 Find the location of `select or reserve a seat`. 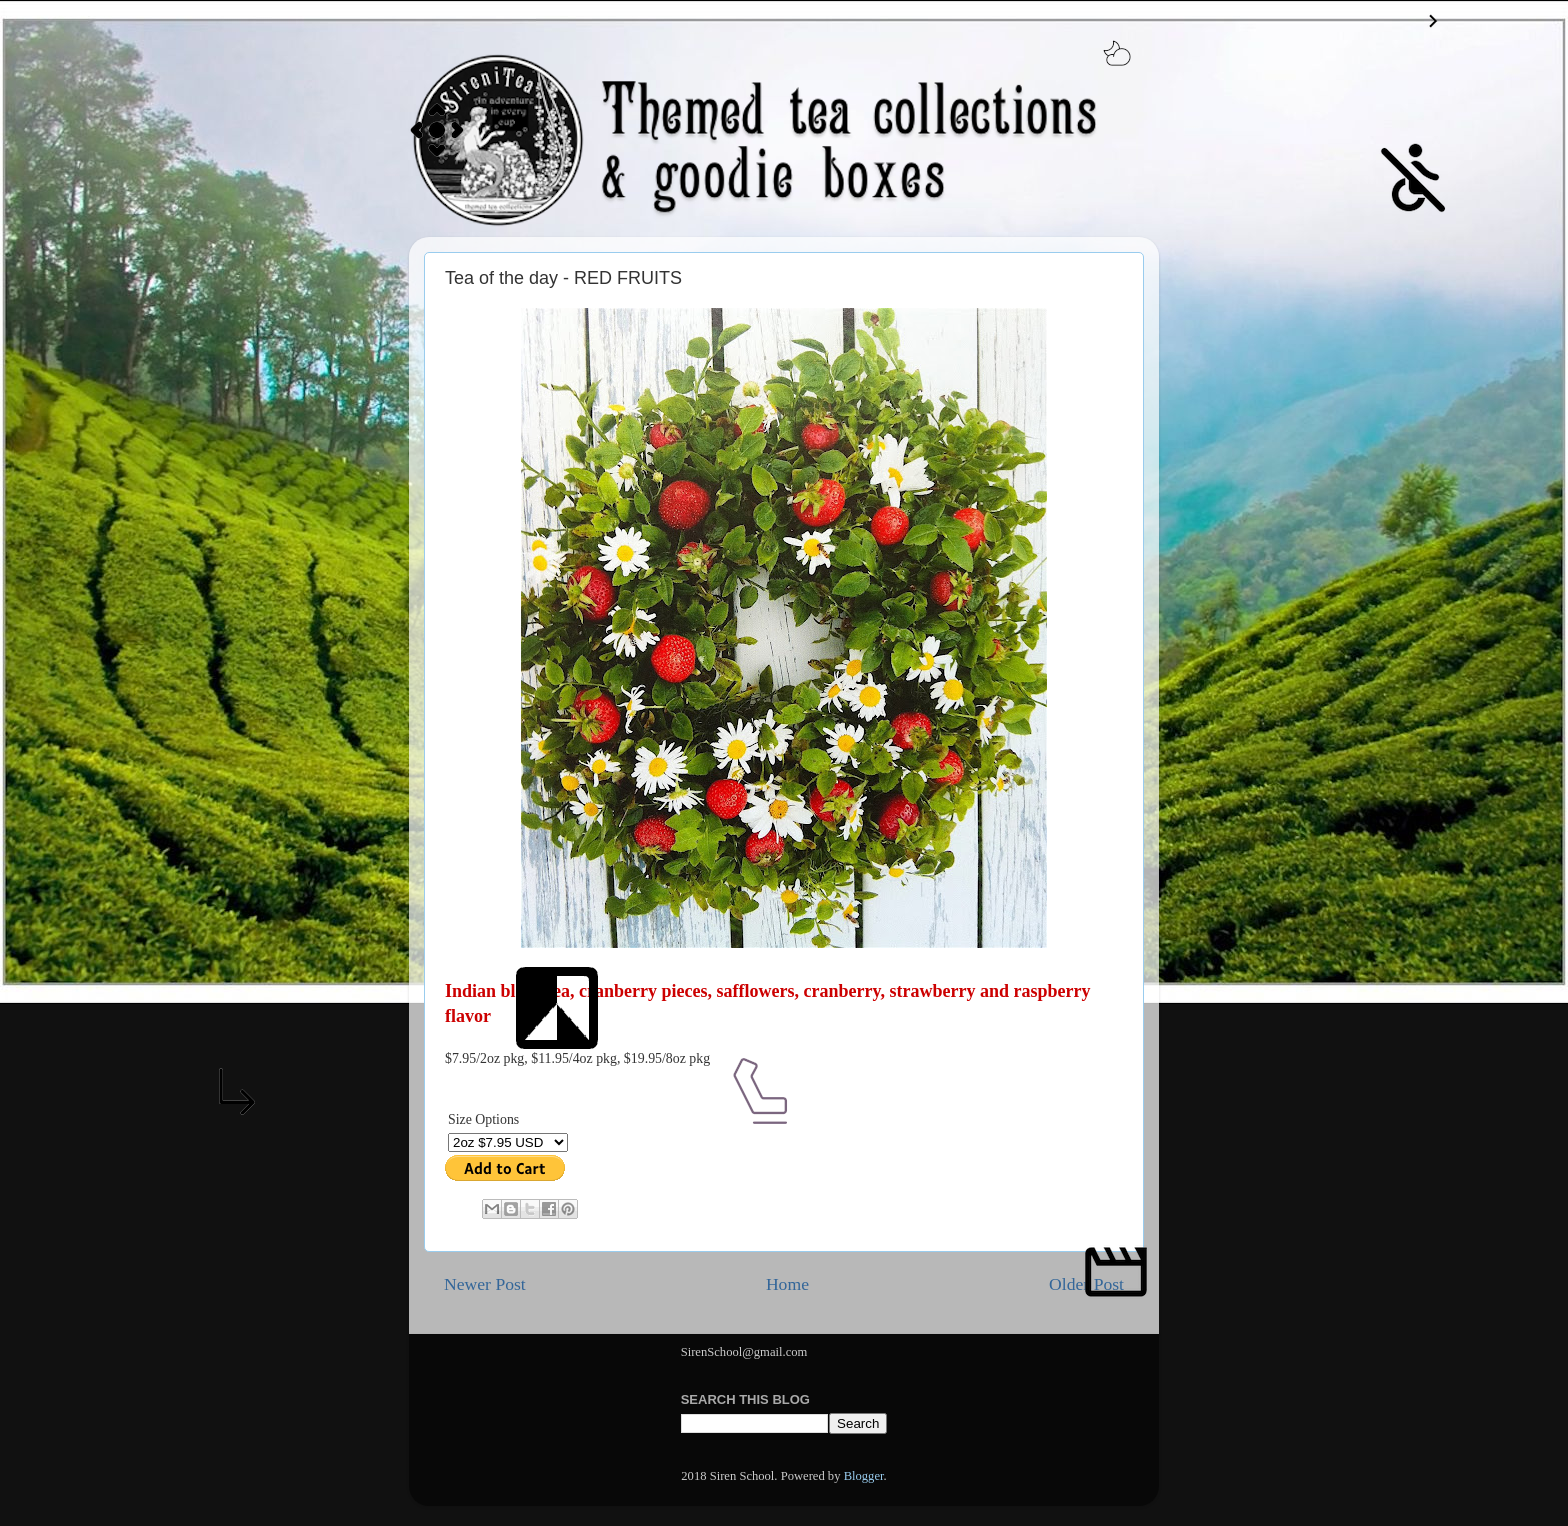

select or reserve a seat is located at coordinates (759, 1091).